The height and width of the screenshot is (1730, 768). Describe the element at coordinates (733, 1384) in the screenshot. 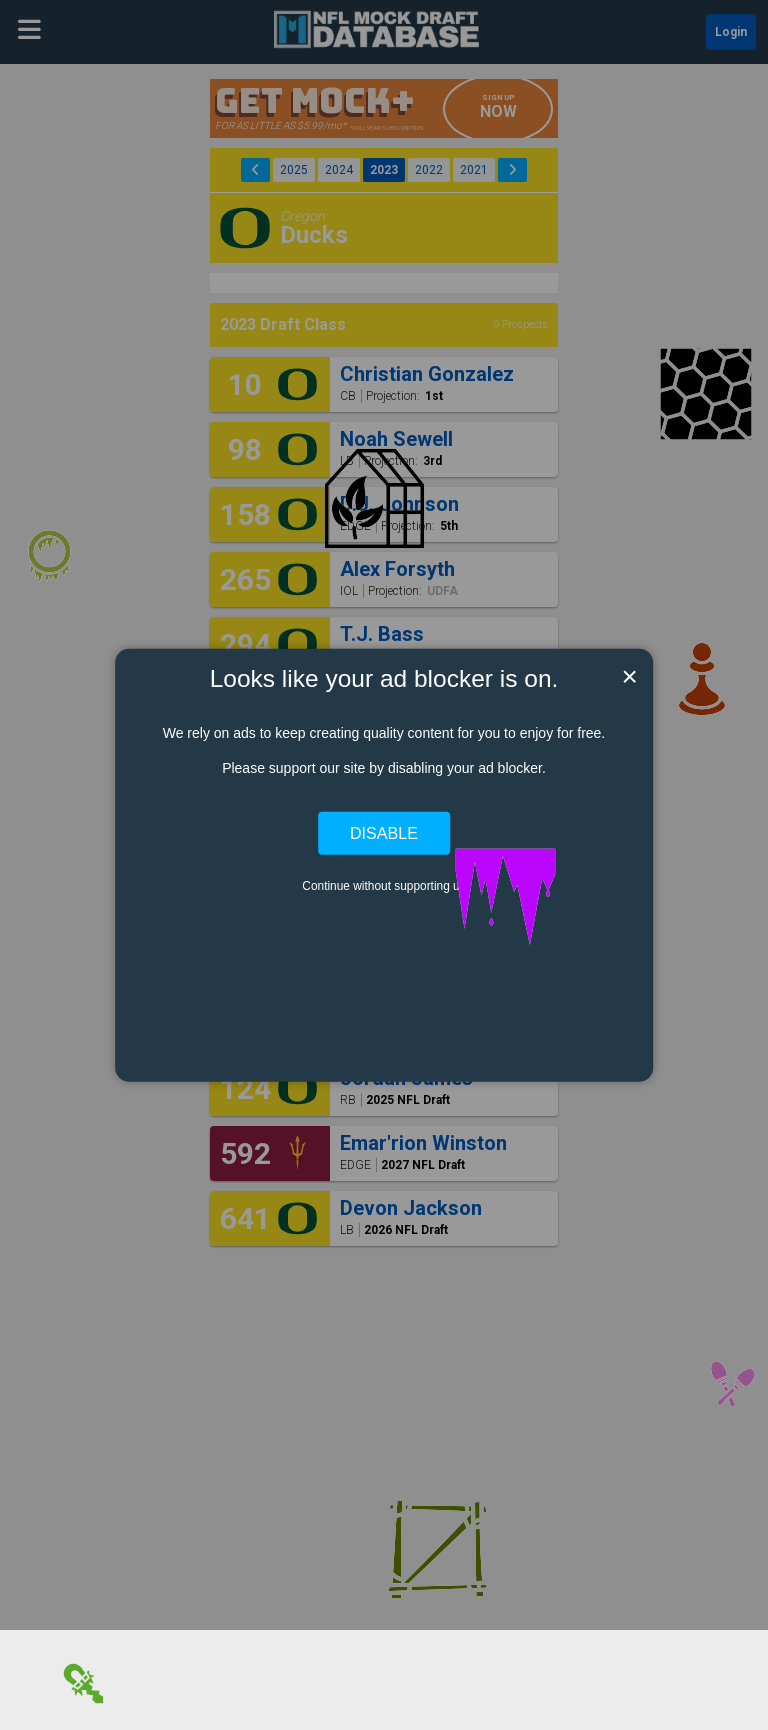

I see `access music or sound effects settings` at that location.